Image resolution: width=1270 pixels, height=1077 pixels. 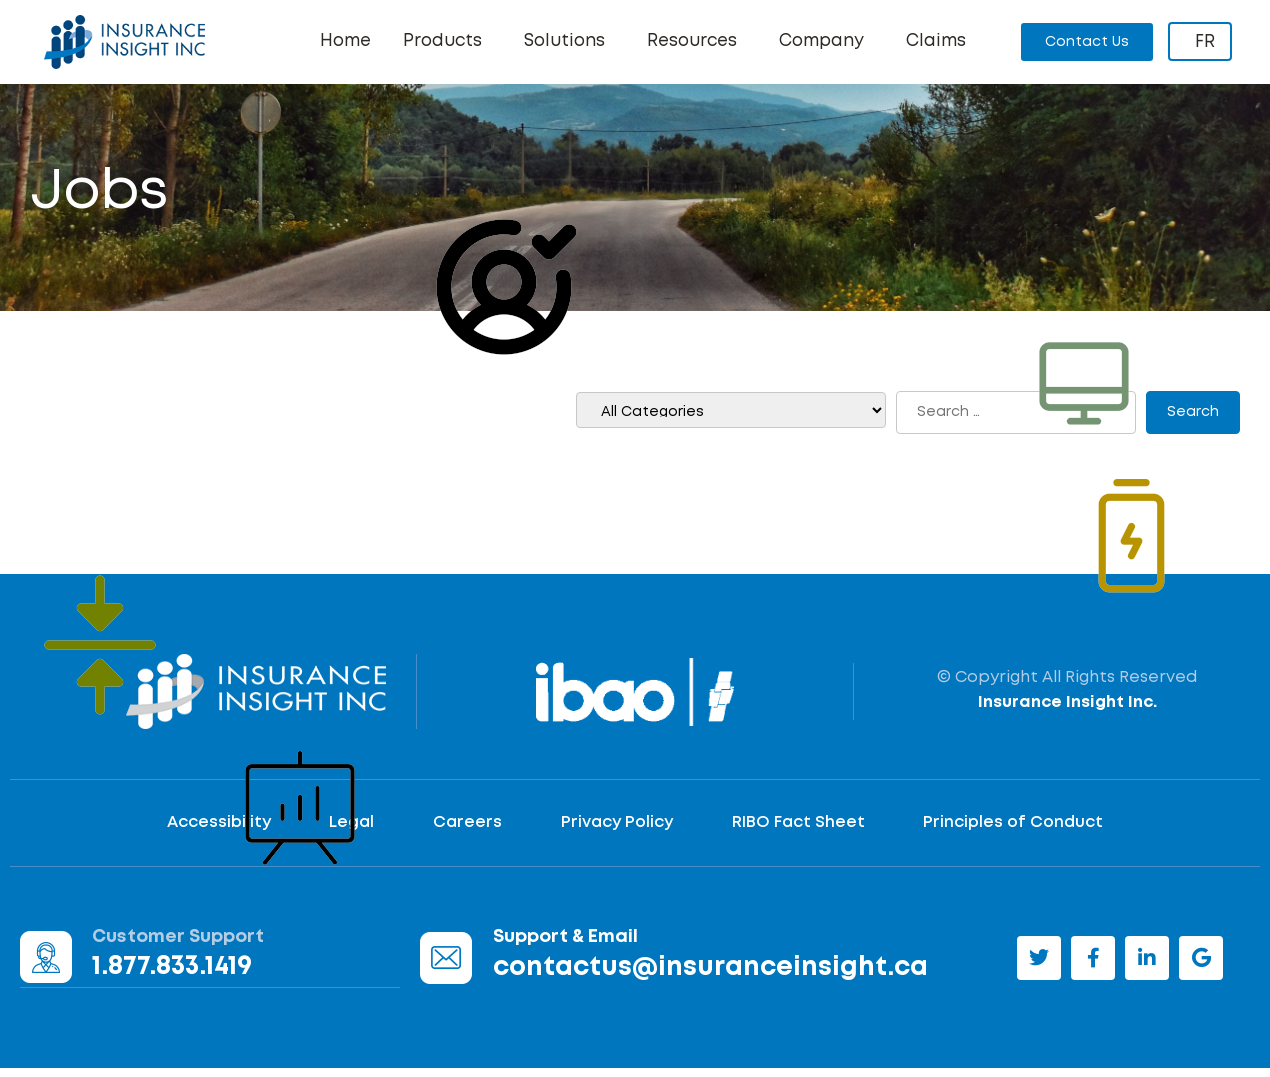 I want to click on collapse content vertically, so click(x=100, y=645).